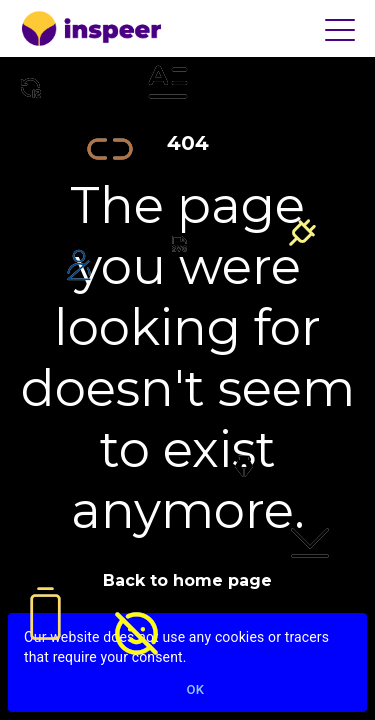  What do you see at coordinates (110, 149) in the screenshot?
I see `unlink or disconnect a URL` at bounding box center [110, 149].